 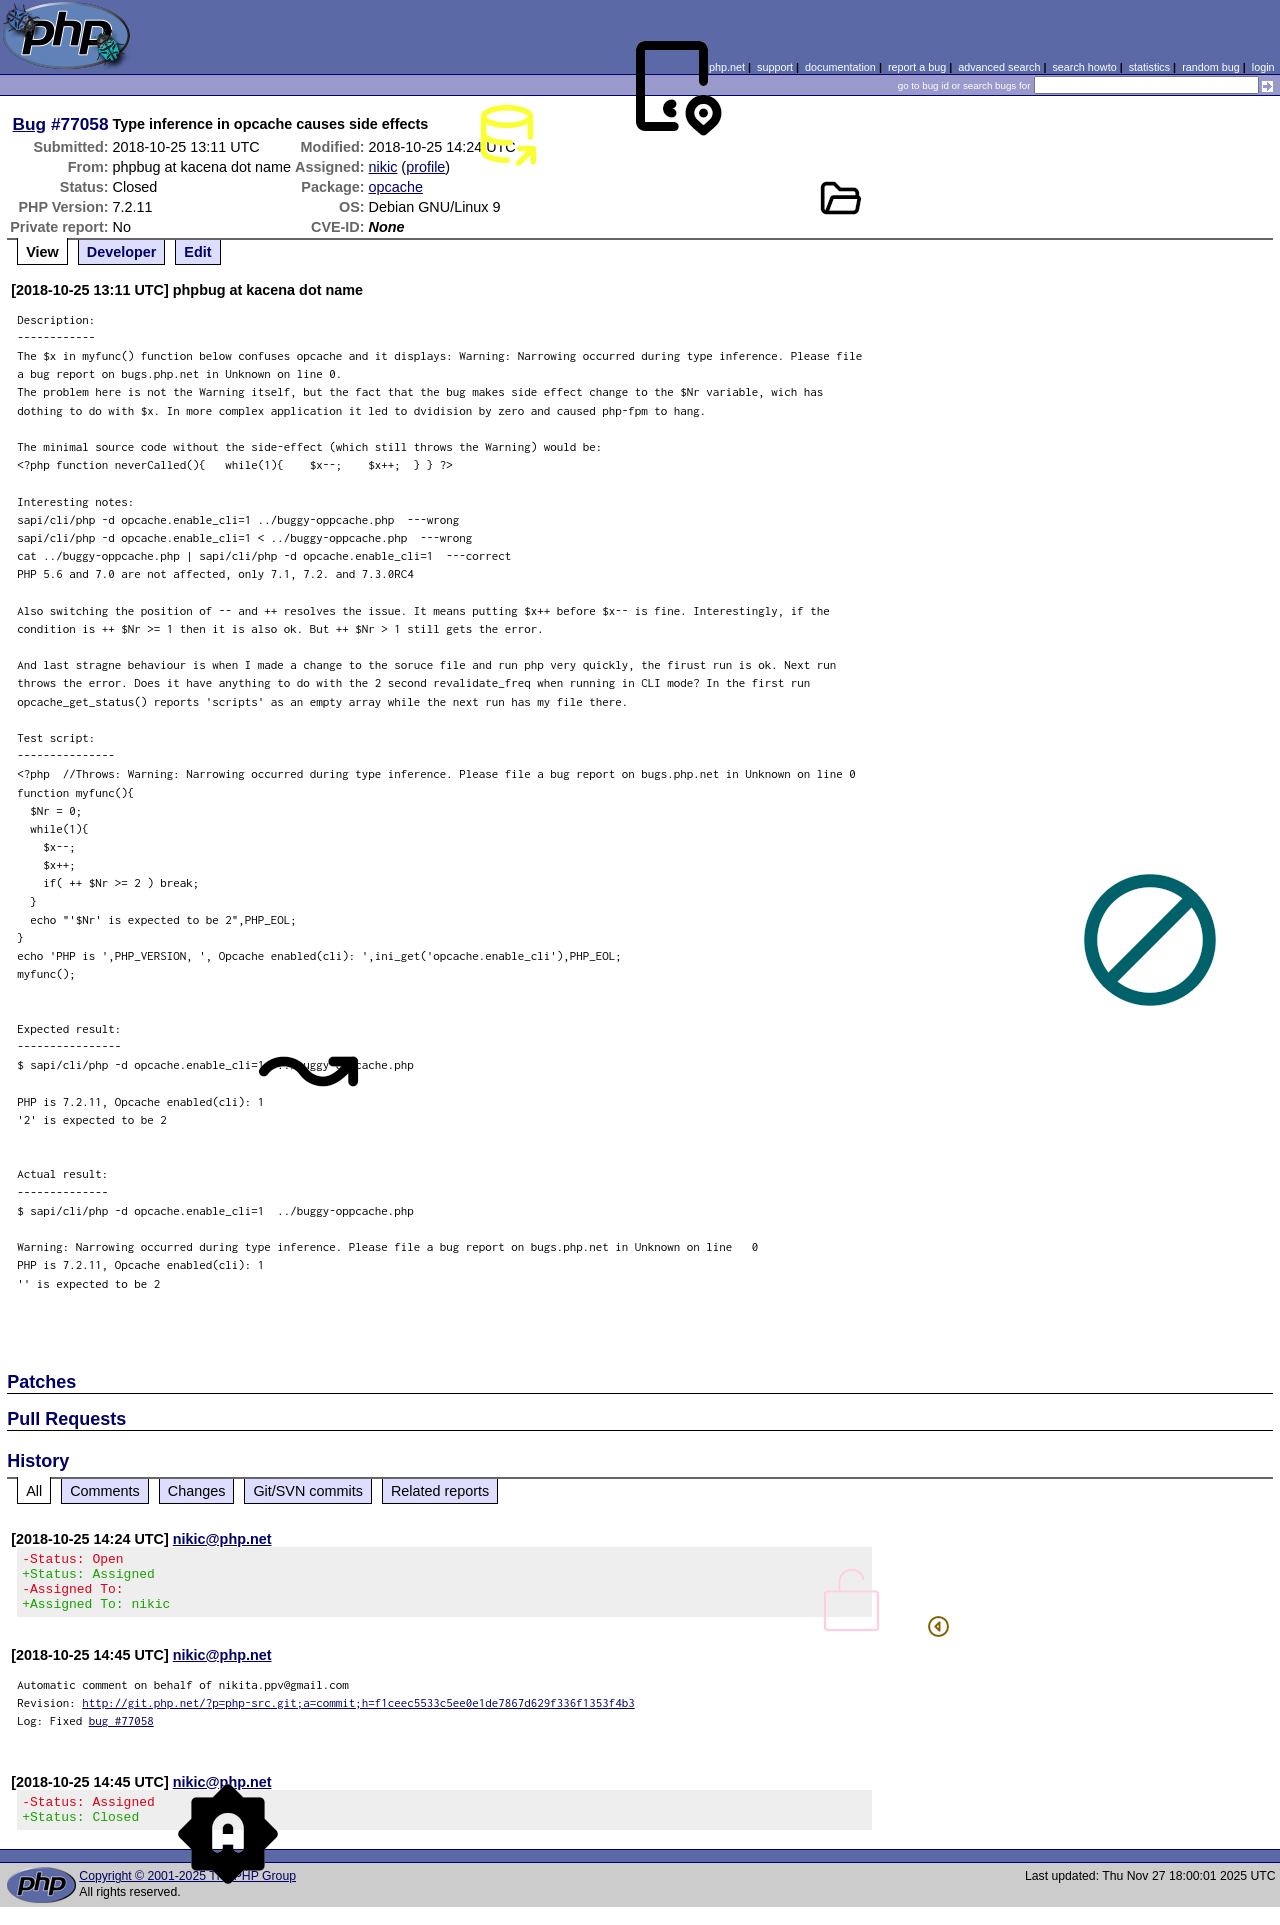 I want to click on share database with others, so click(x=507, y=134).